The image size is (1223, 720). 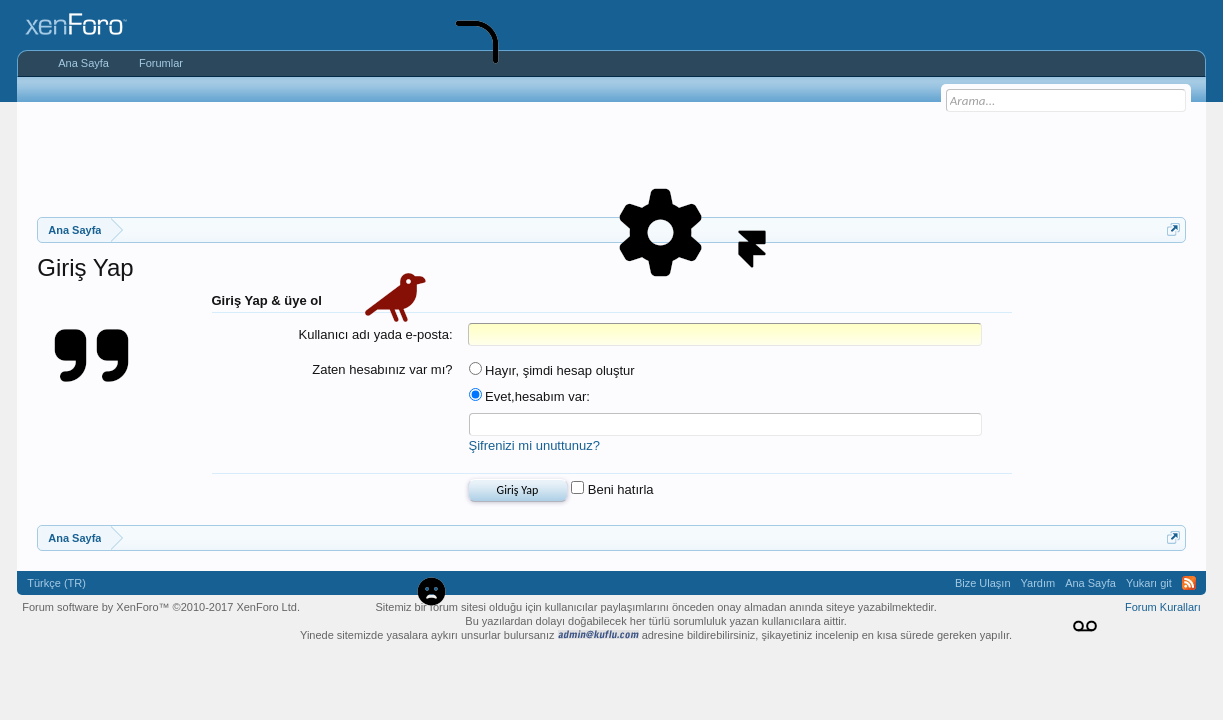 What do you see at coordinates (752, 247) in the screenshot?
I see `open framer app` at bounding box center [752, 247].